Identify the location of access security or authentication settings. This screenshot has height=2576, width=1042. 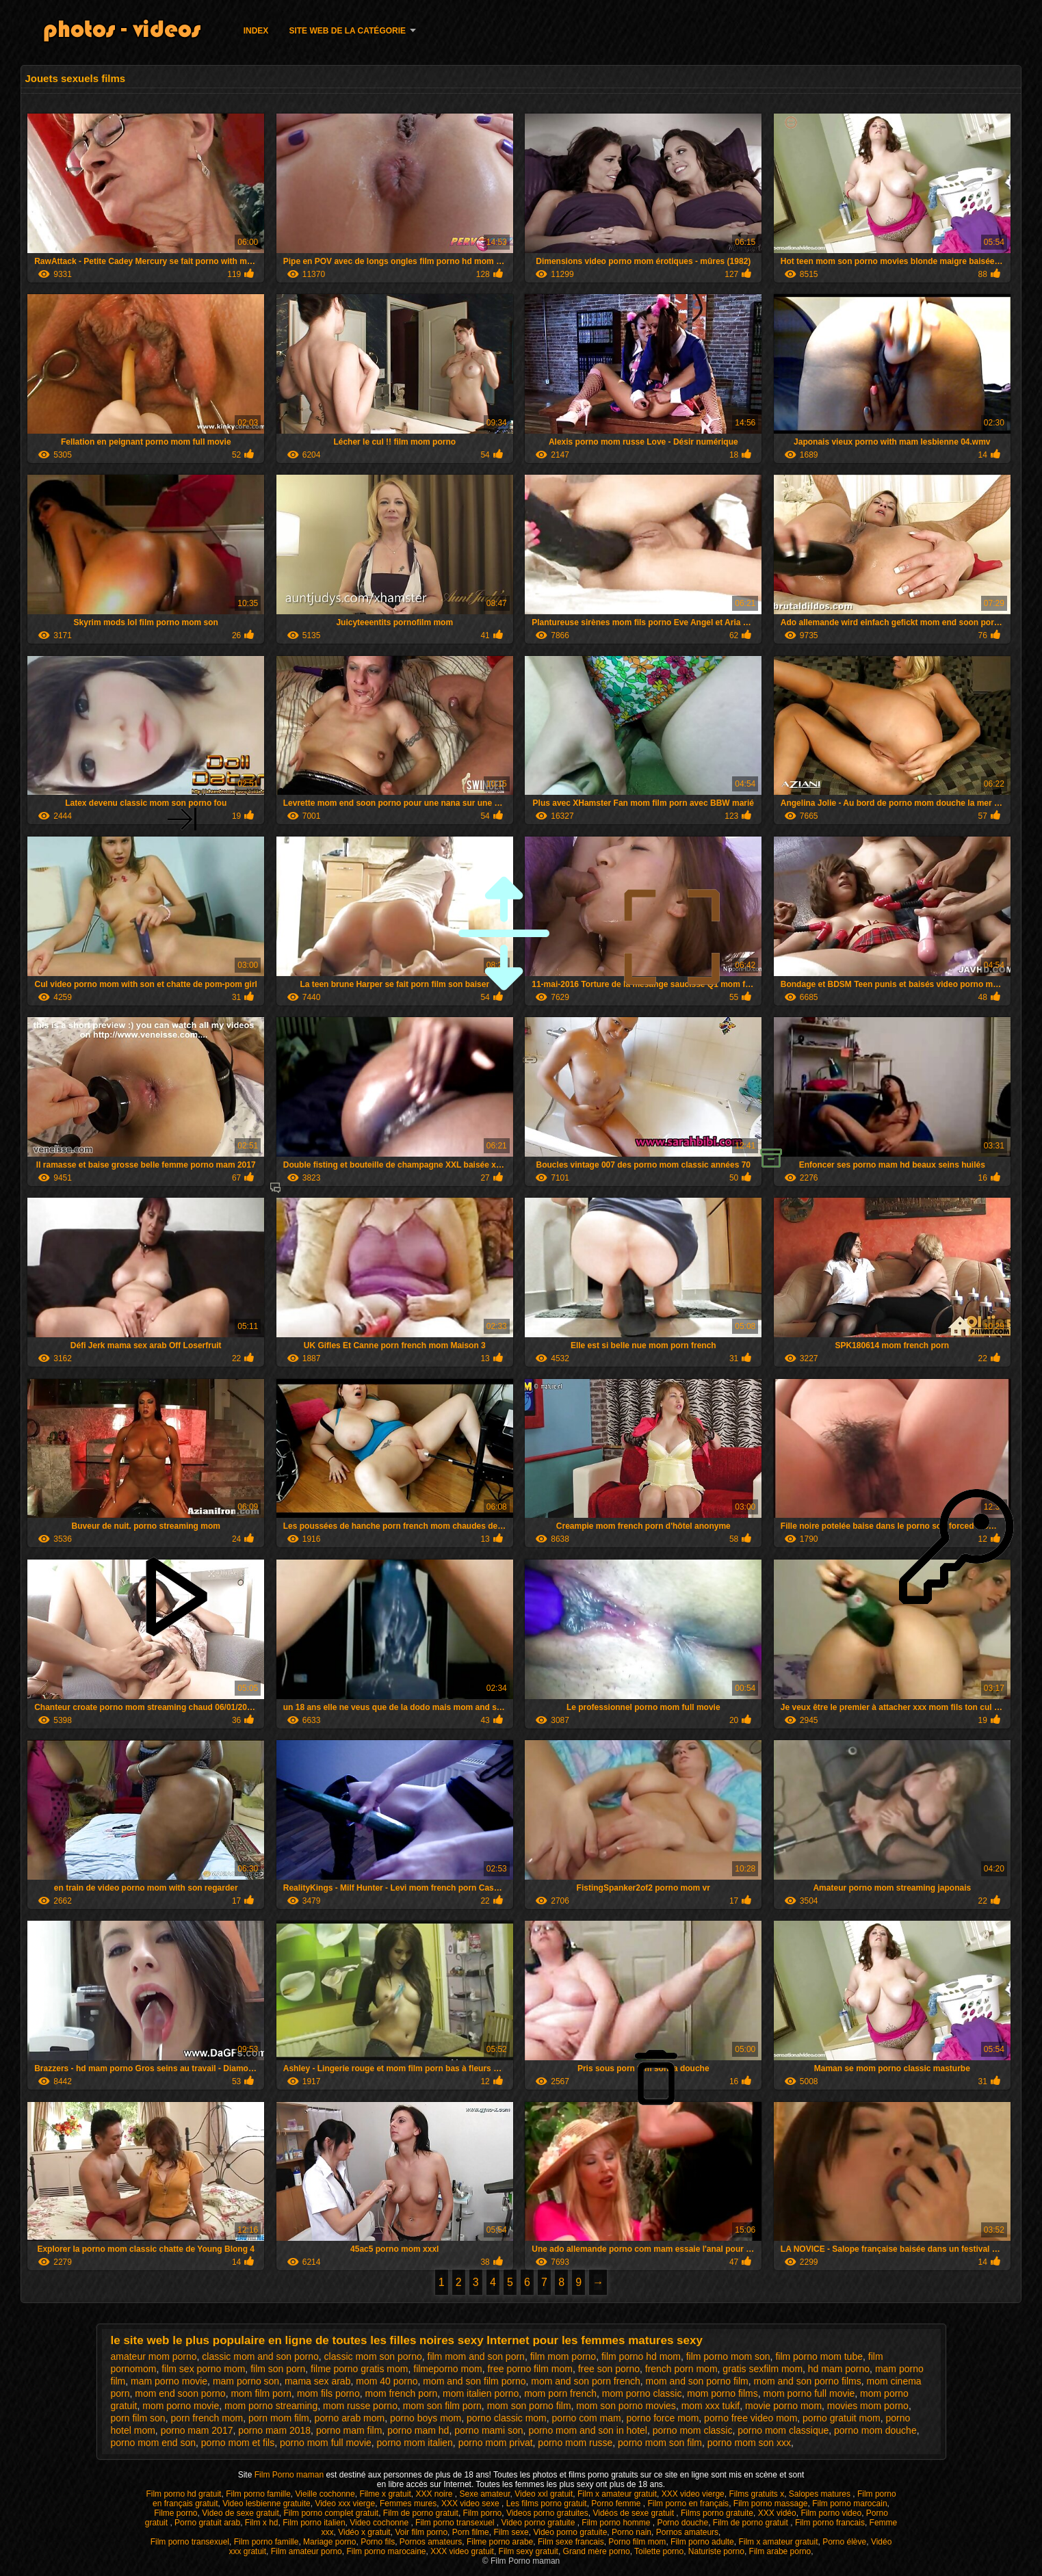
(956, 1547).